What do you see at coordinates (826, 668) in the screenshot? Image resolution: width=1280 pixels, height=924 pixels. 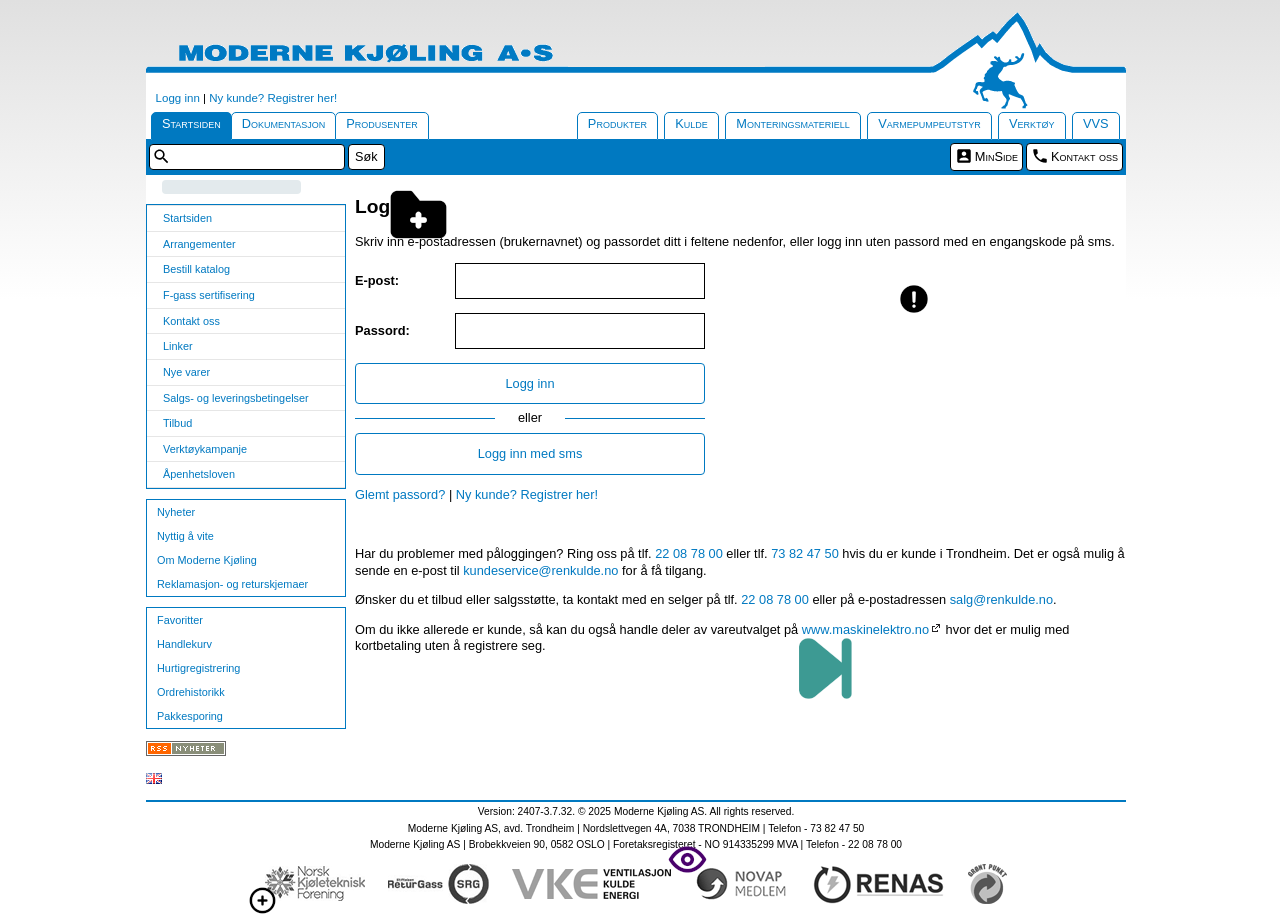 I see `skip to the next track` at bounding box center [826, 668].